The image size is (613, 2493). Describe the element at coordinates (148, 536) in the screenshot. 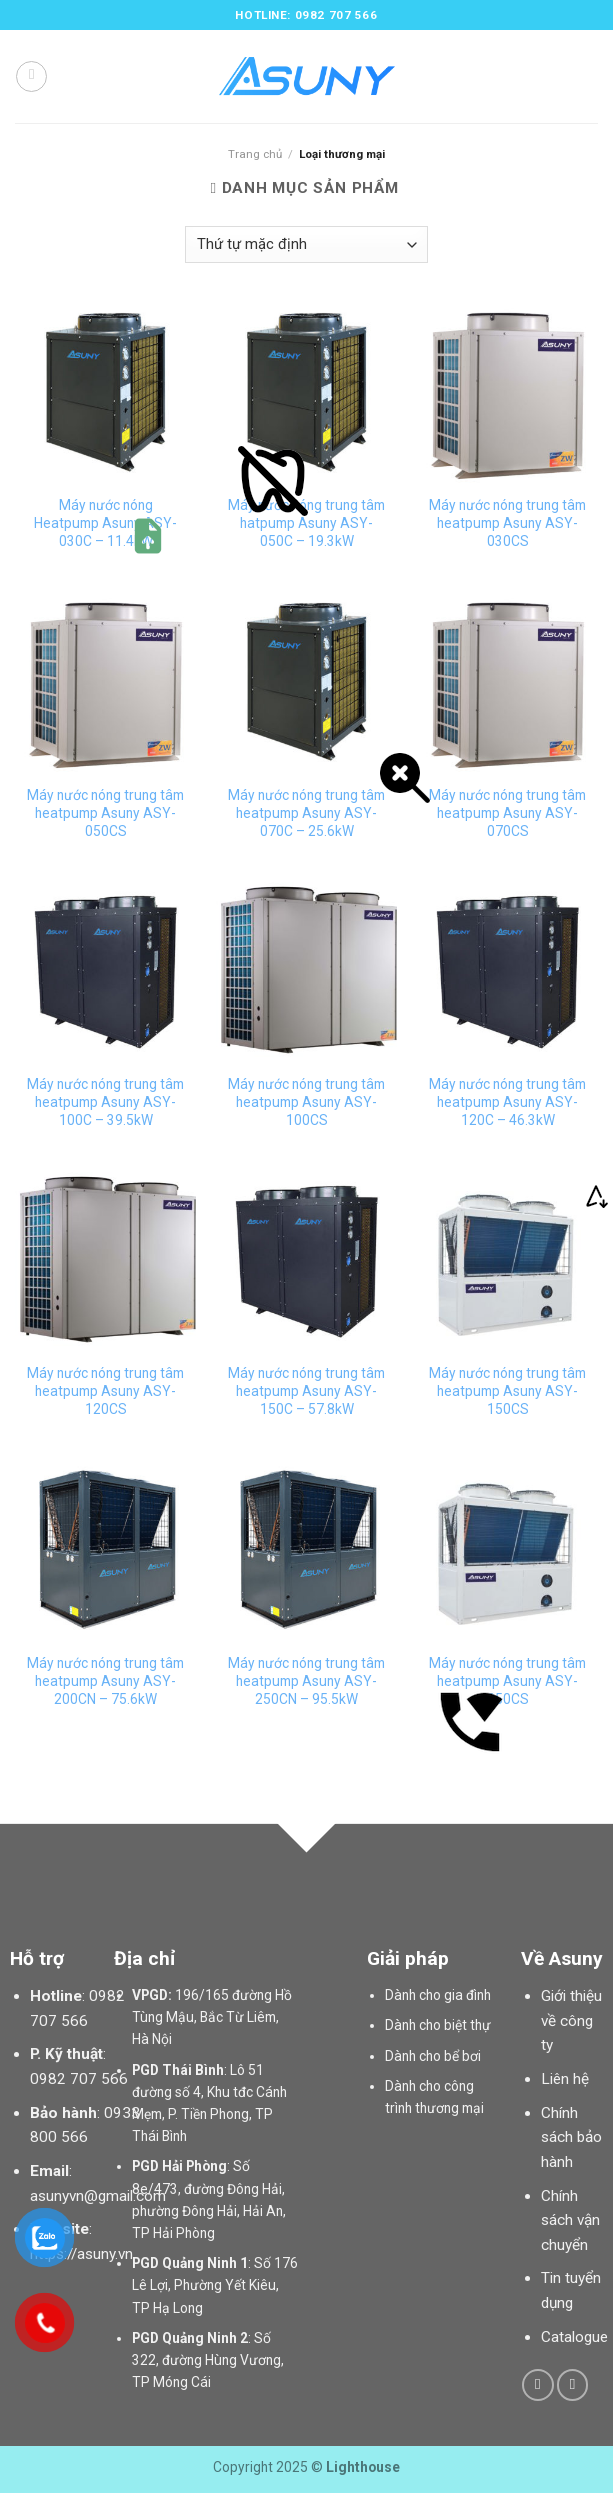

I see `upload a file` at that location.